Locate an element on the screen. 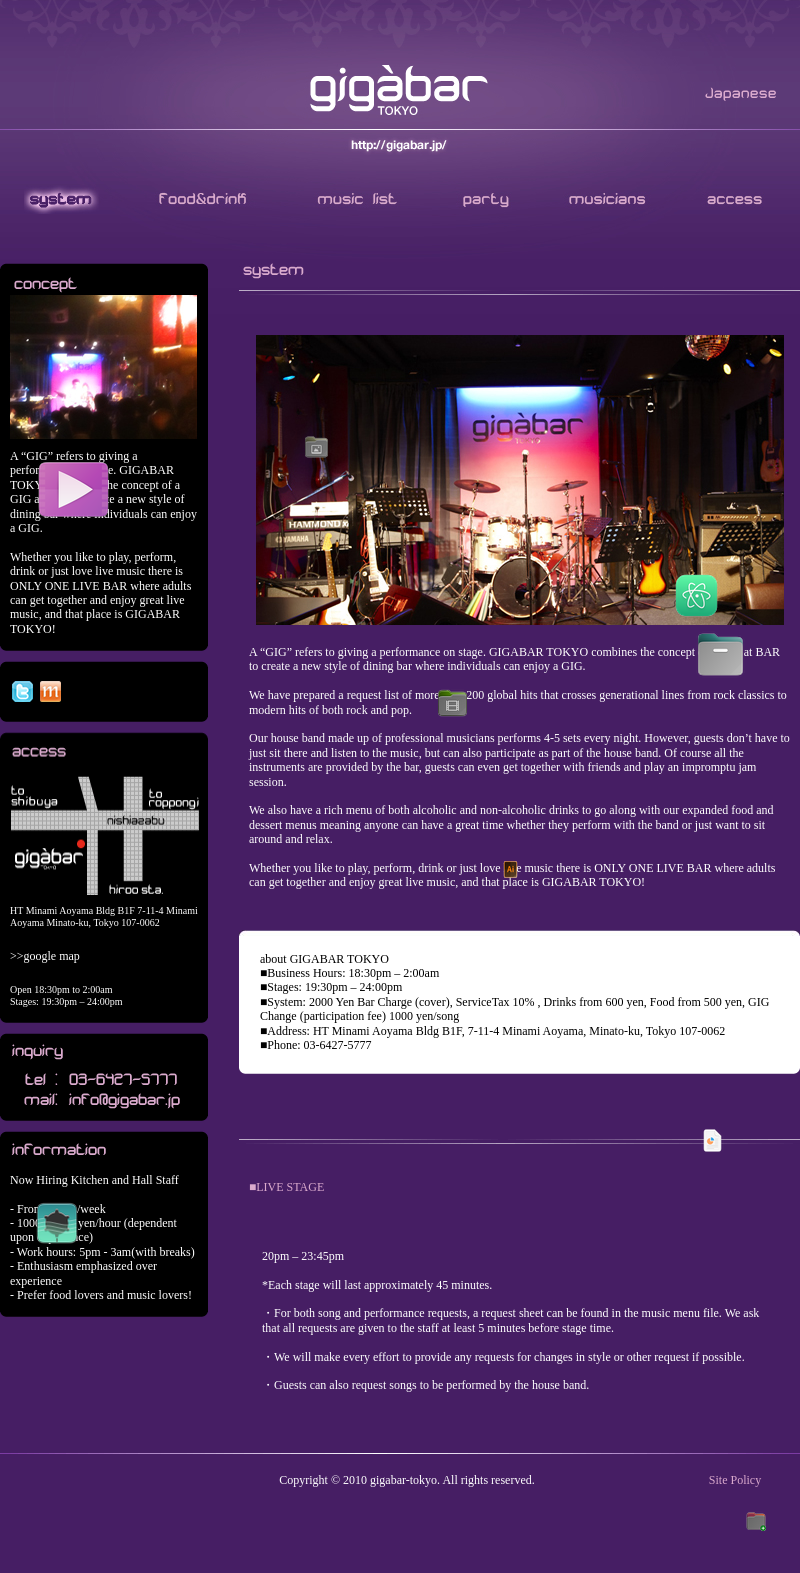 The image size is (800, 1573). an Adobe Illustrator file is located at coordinates (510, 869).